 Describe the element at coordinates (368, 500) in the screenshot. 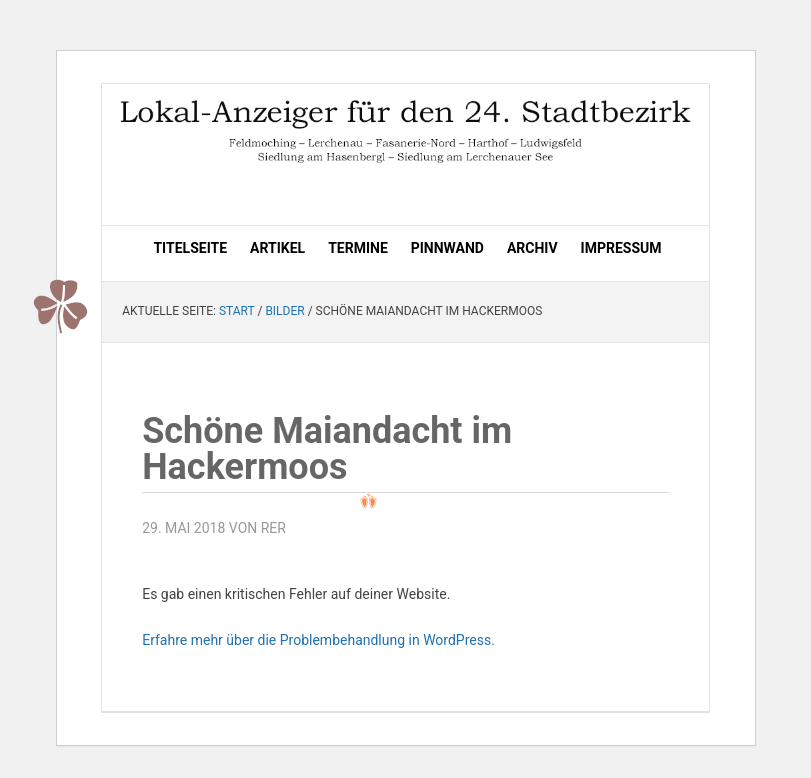

I see `indicates a conflict or clash between protected elements` at that location.